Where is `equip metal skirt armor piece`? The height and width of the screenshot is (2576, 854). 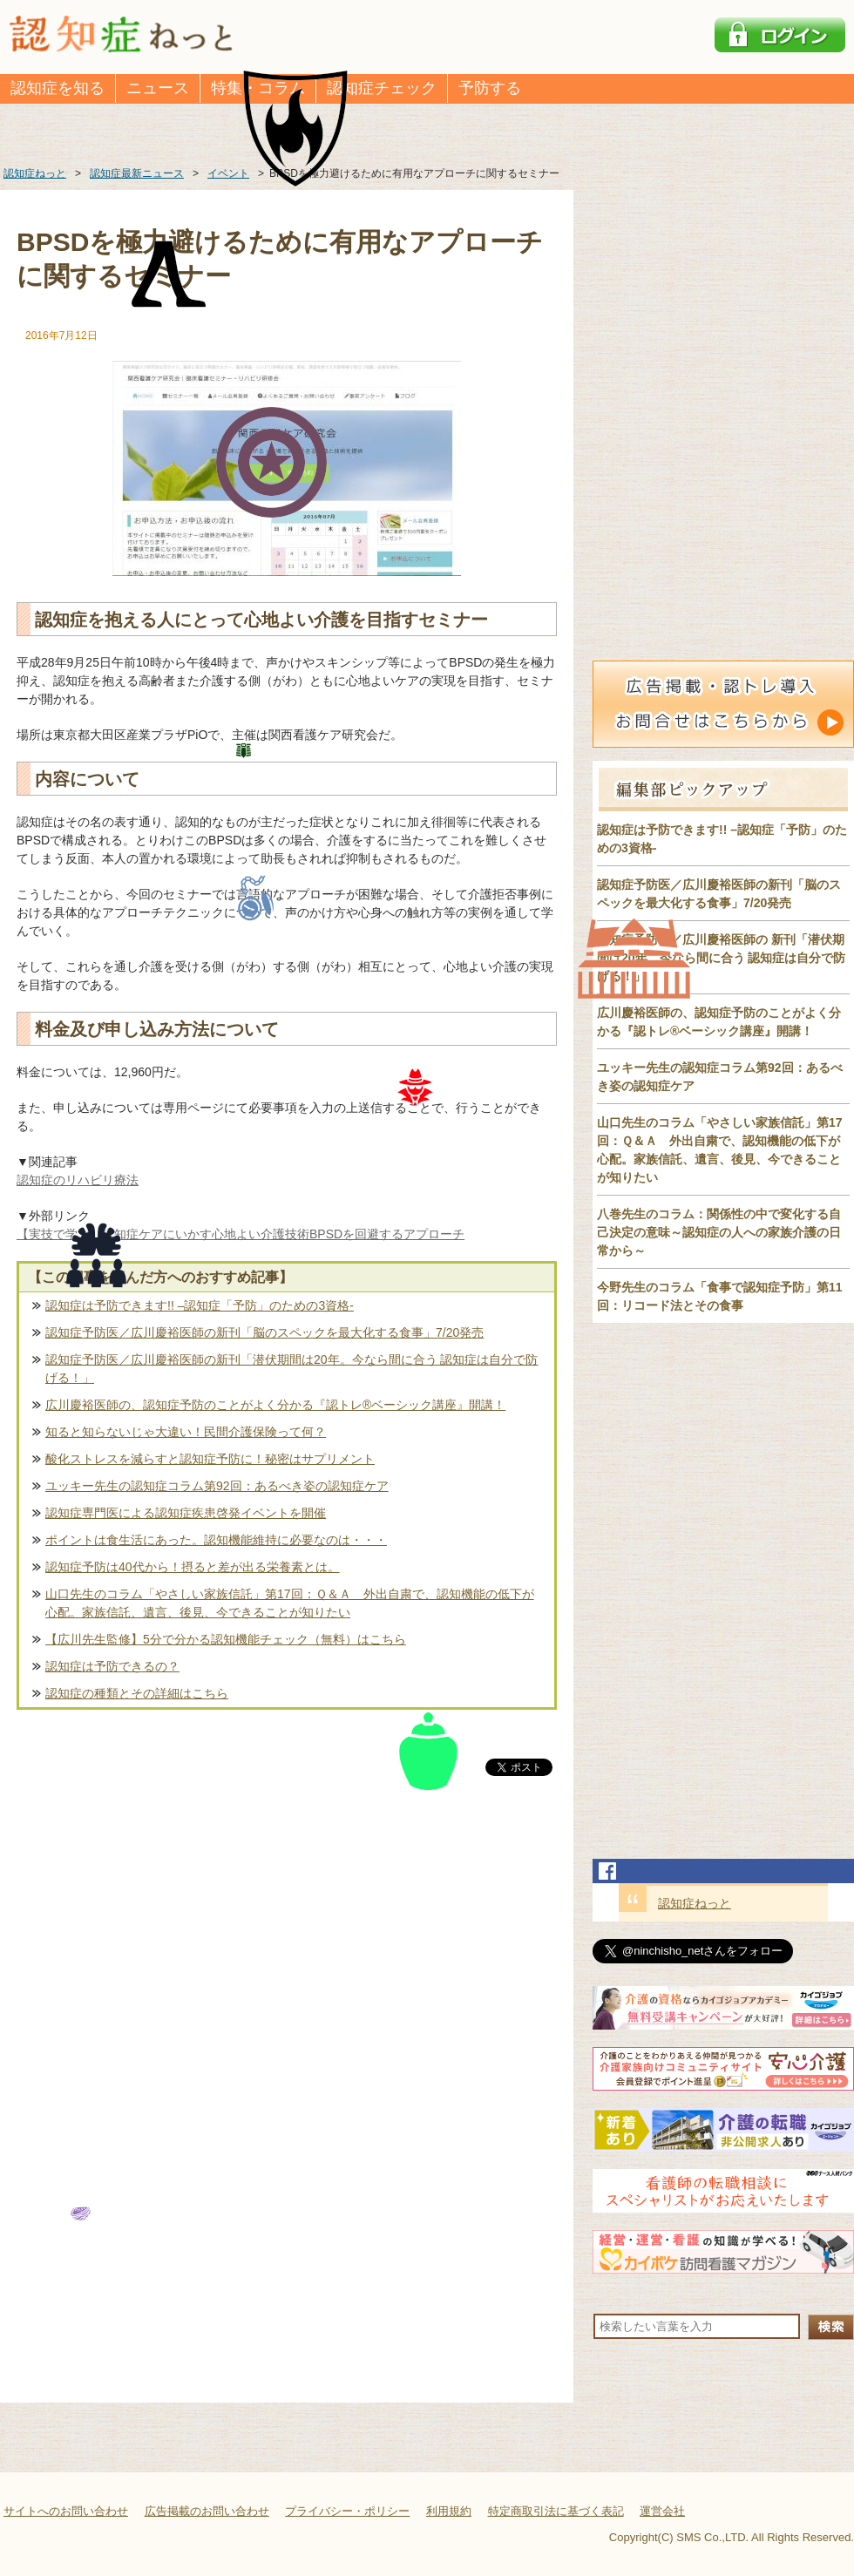 equip metal skirt armor piece is located at coordinates (243, 750).